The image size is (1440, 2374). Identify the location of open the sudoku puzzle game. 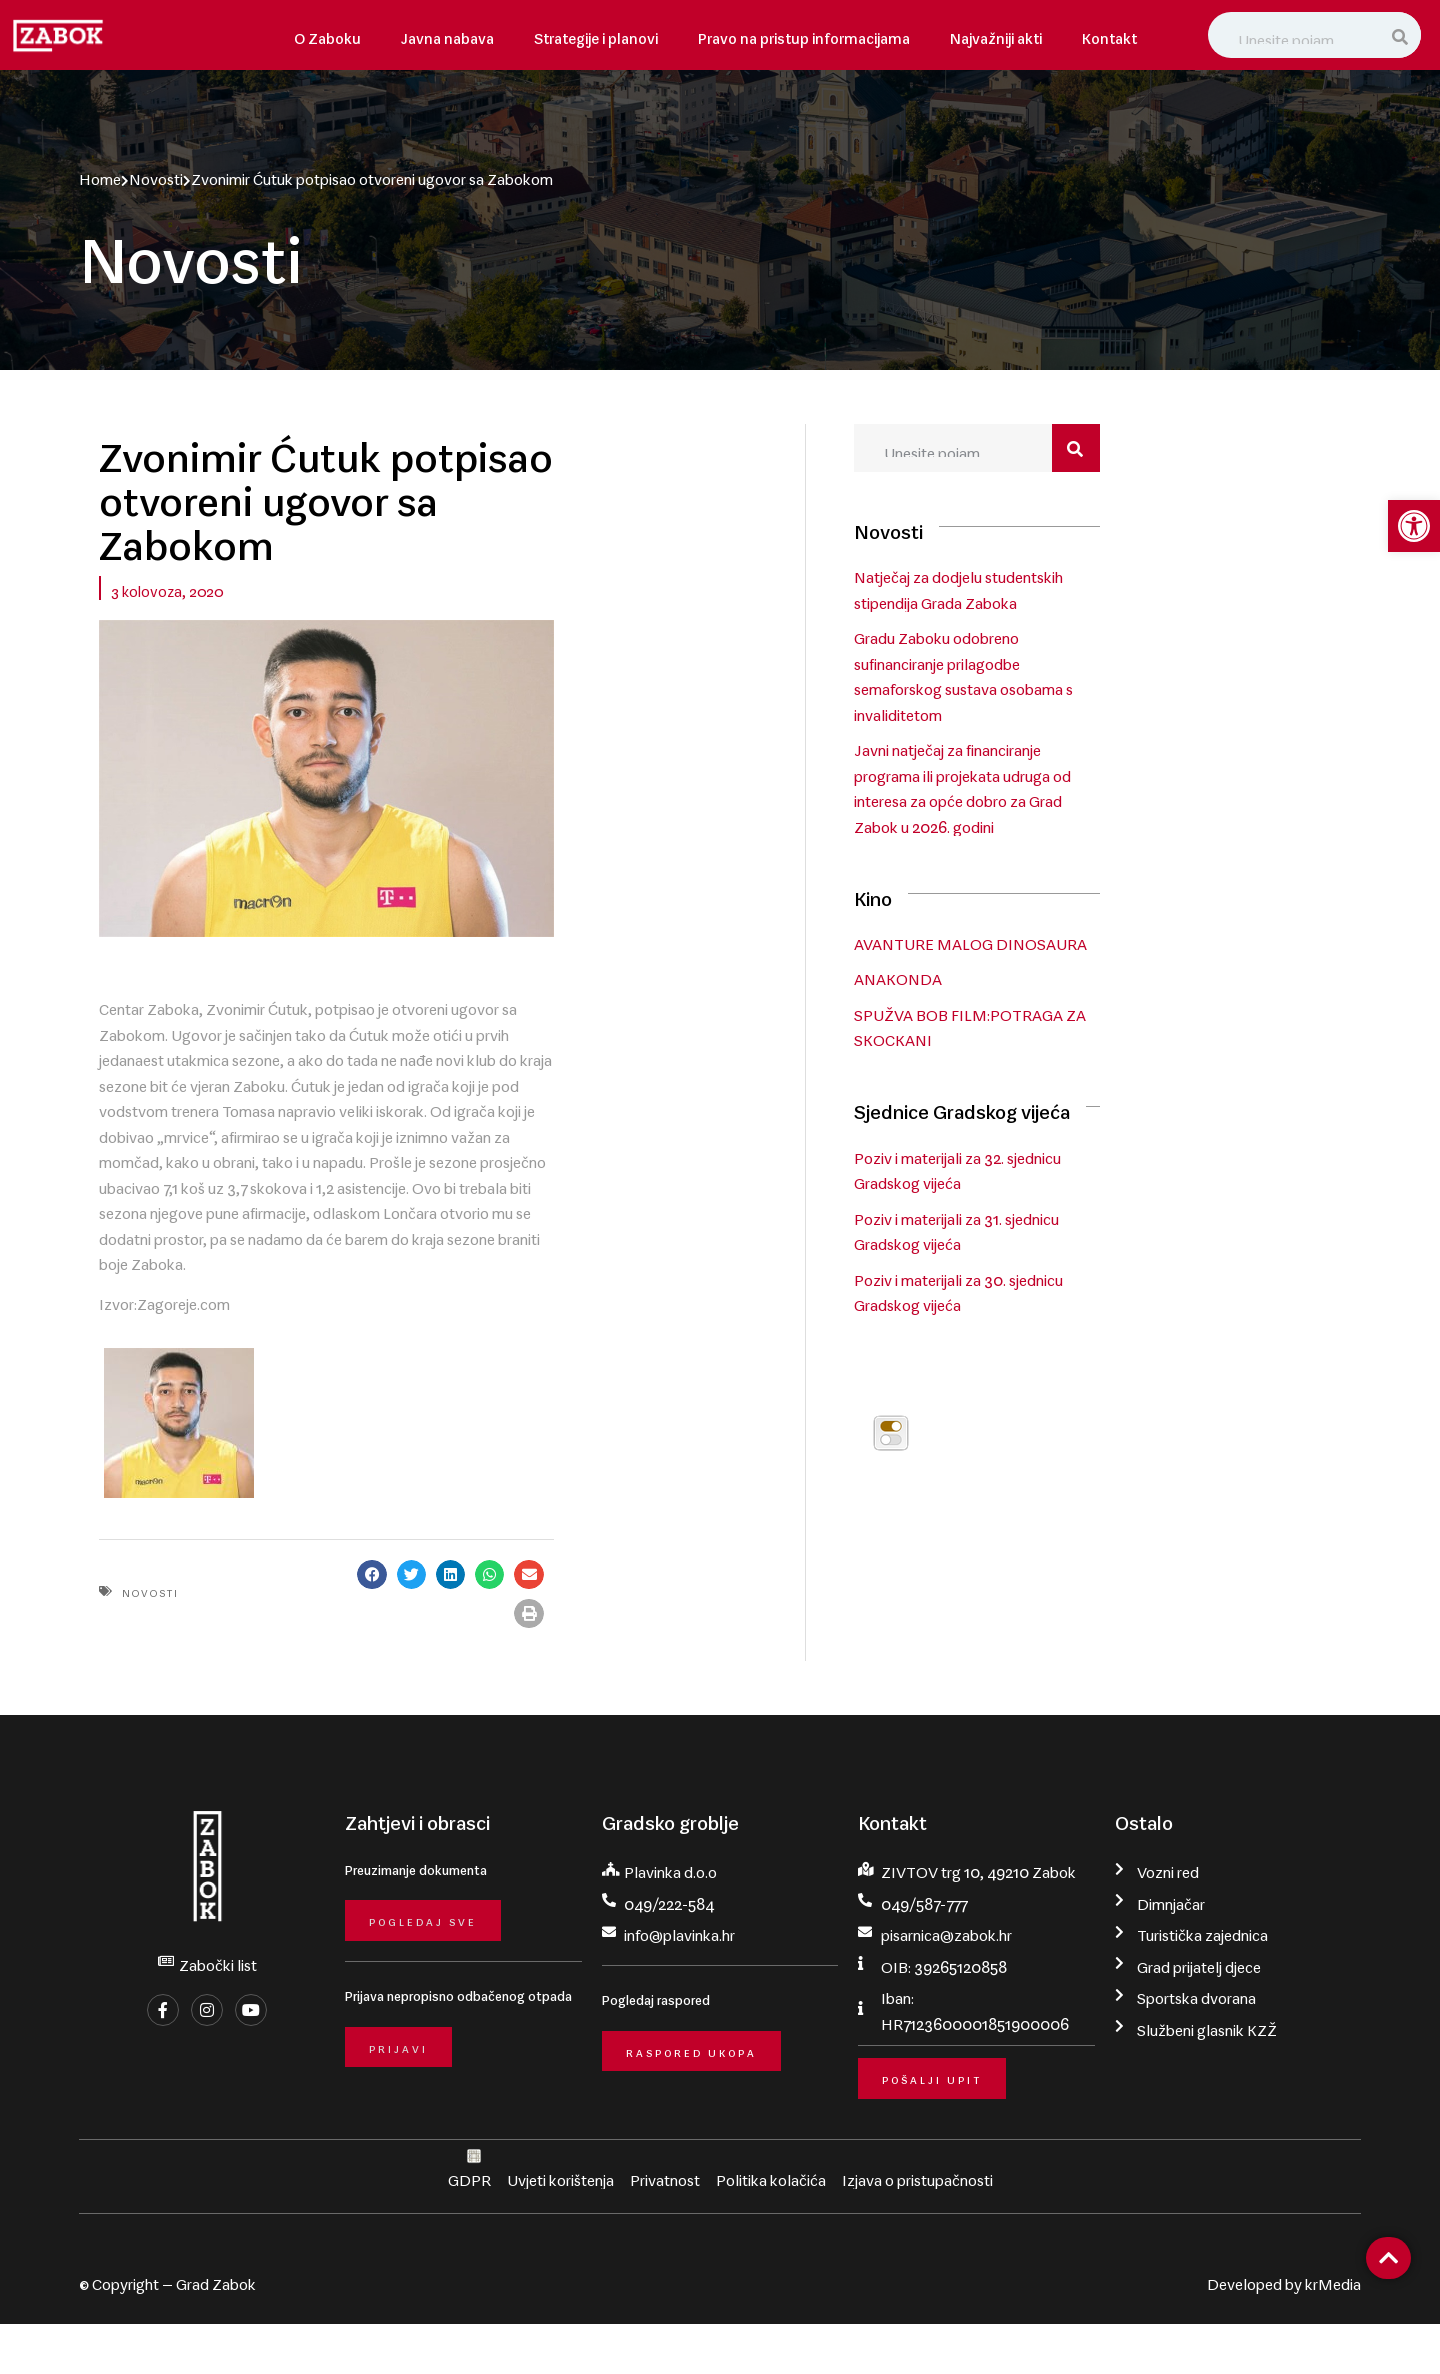
(474, 2156).